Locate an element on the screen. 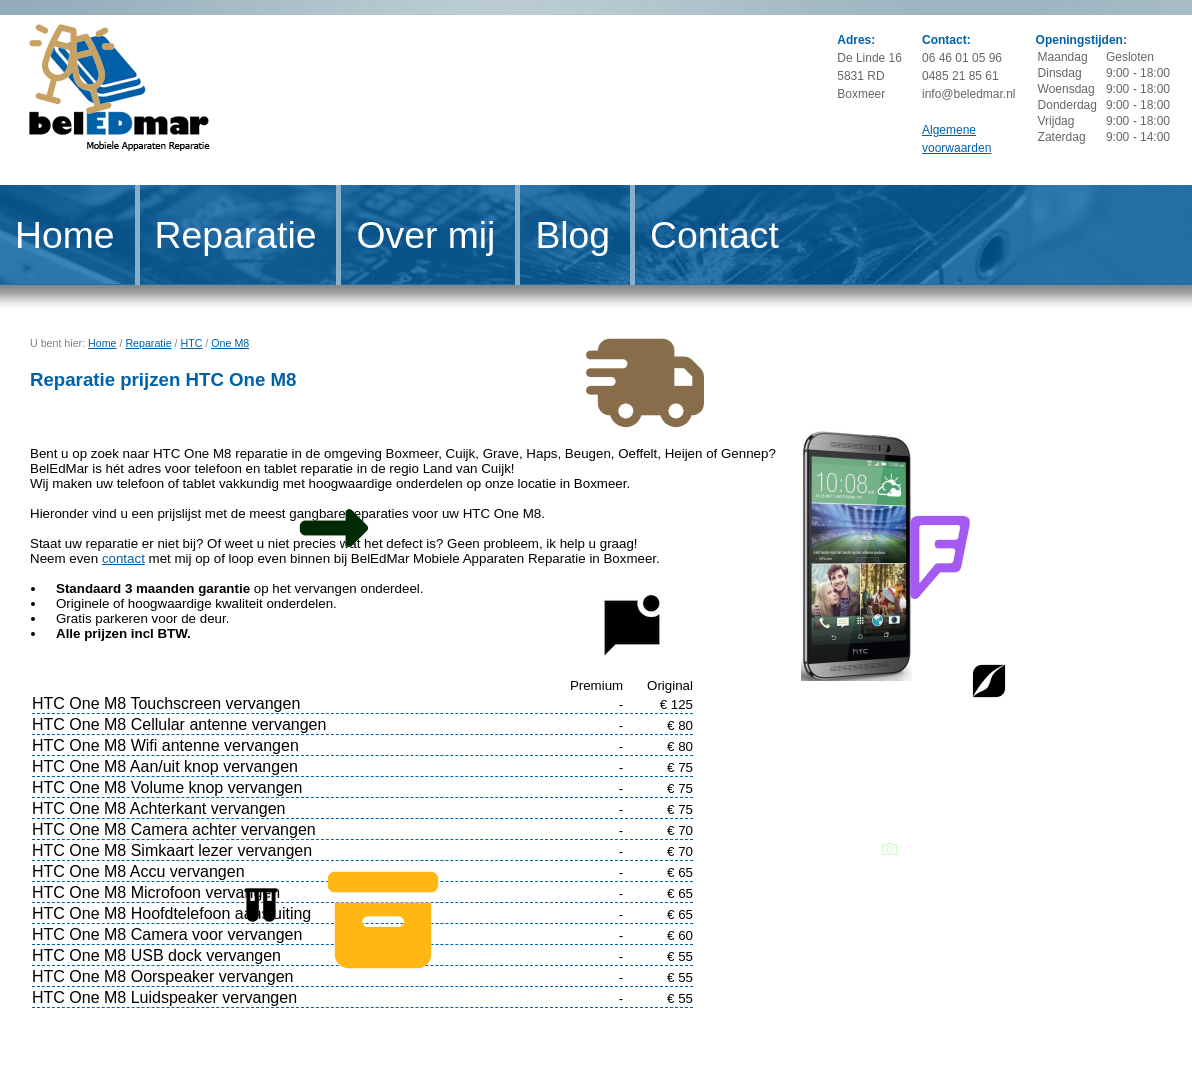 The height and width of the screenshot is (1075, 1192). access archived items or files is located at coordinates (383, 920).